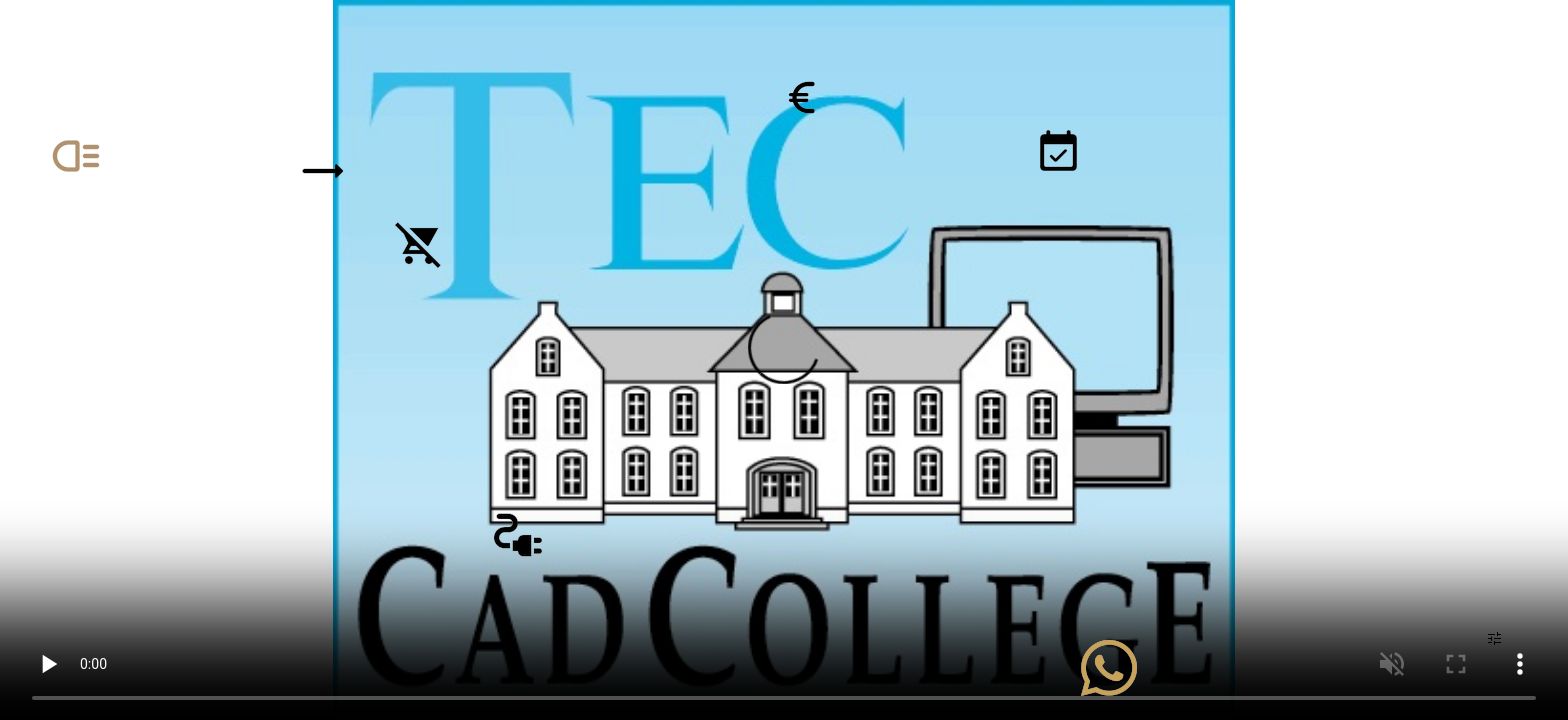 The image size is (1568, 720). I want to click on indicates no change or stable trend, so click(322, 171).